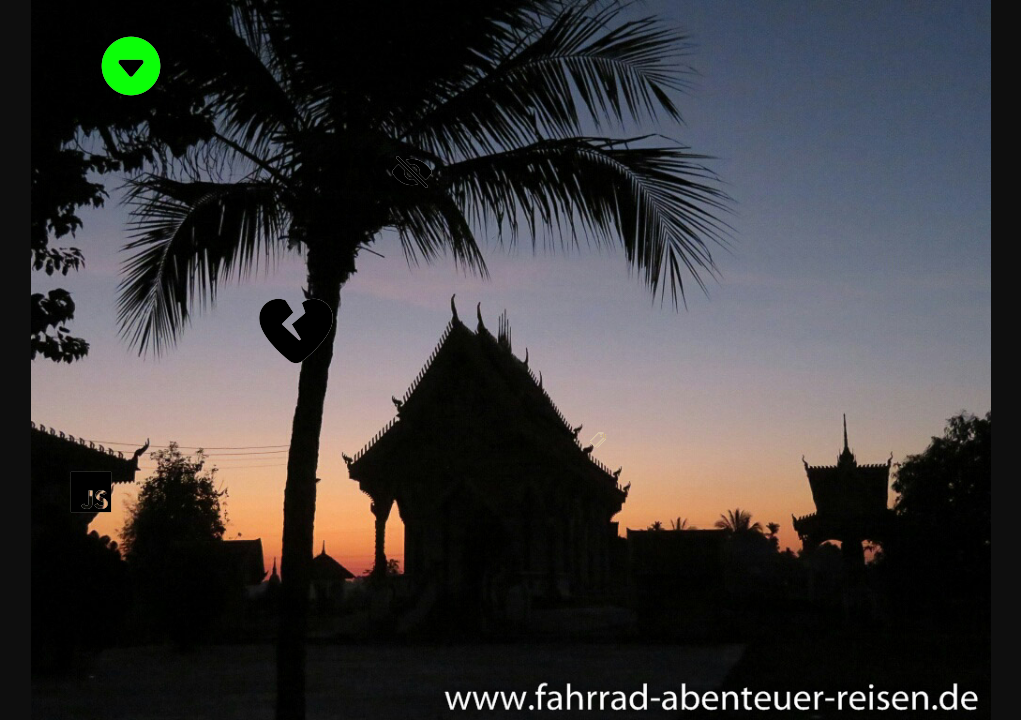 The image size is (1021, 720). Describe the element at coordinates (131, 66) in the screenshot. I see `expand dropdown menu` at that location.